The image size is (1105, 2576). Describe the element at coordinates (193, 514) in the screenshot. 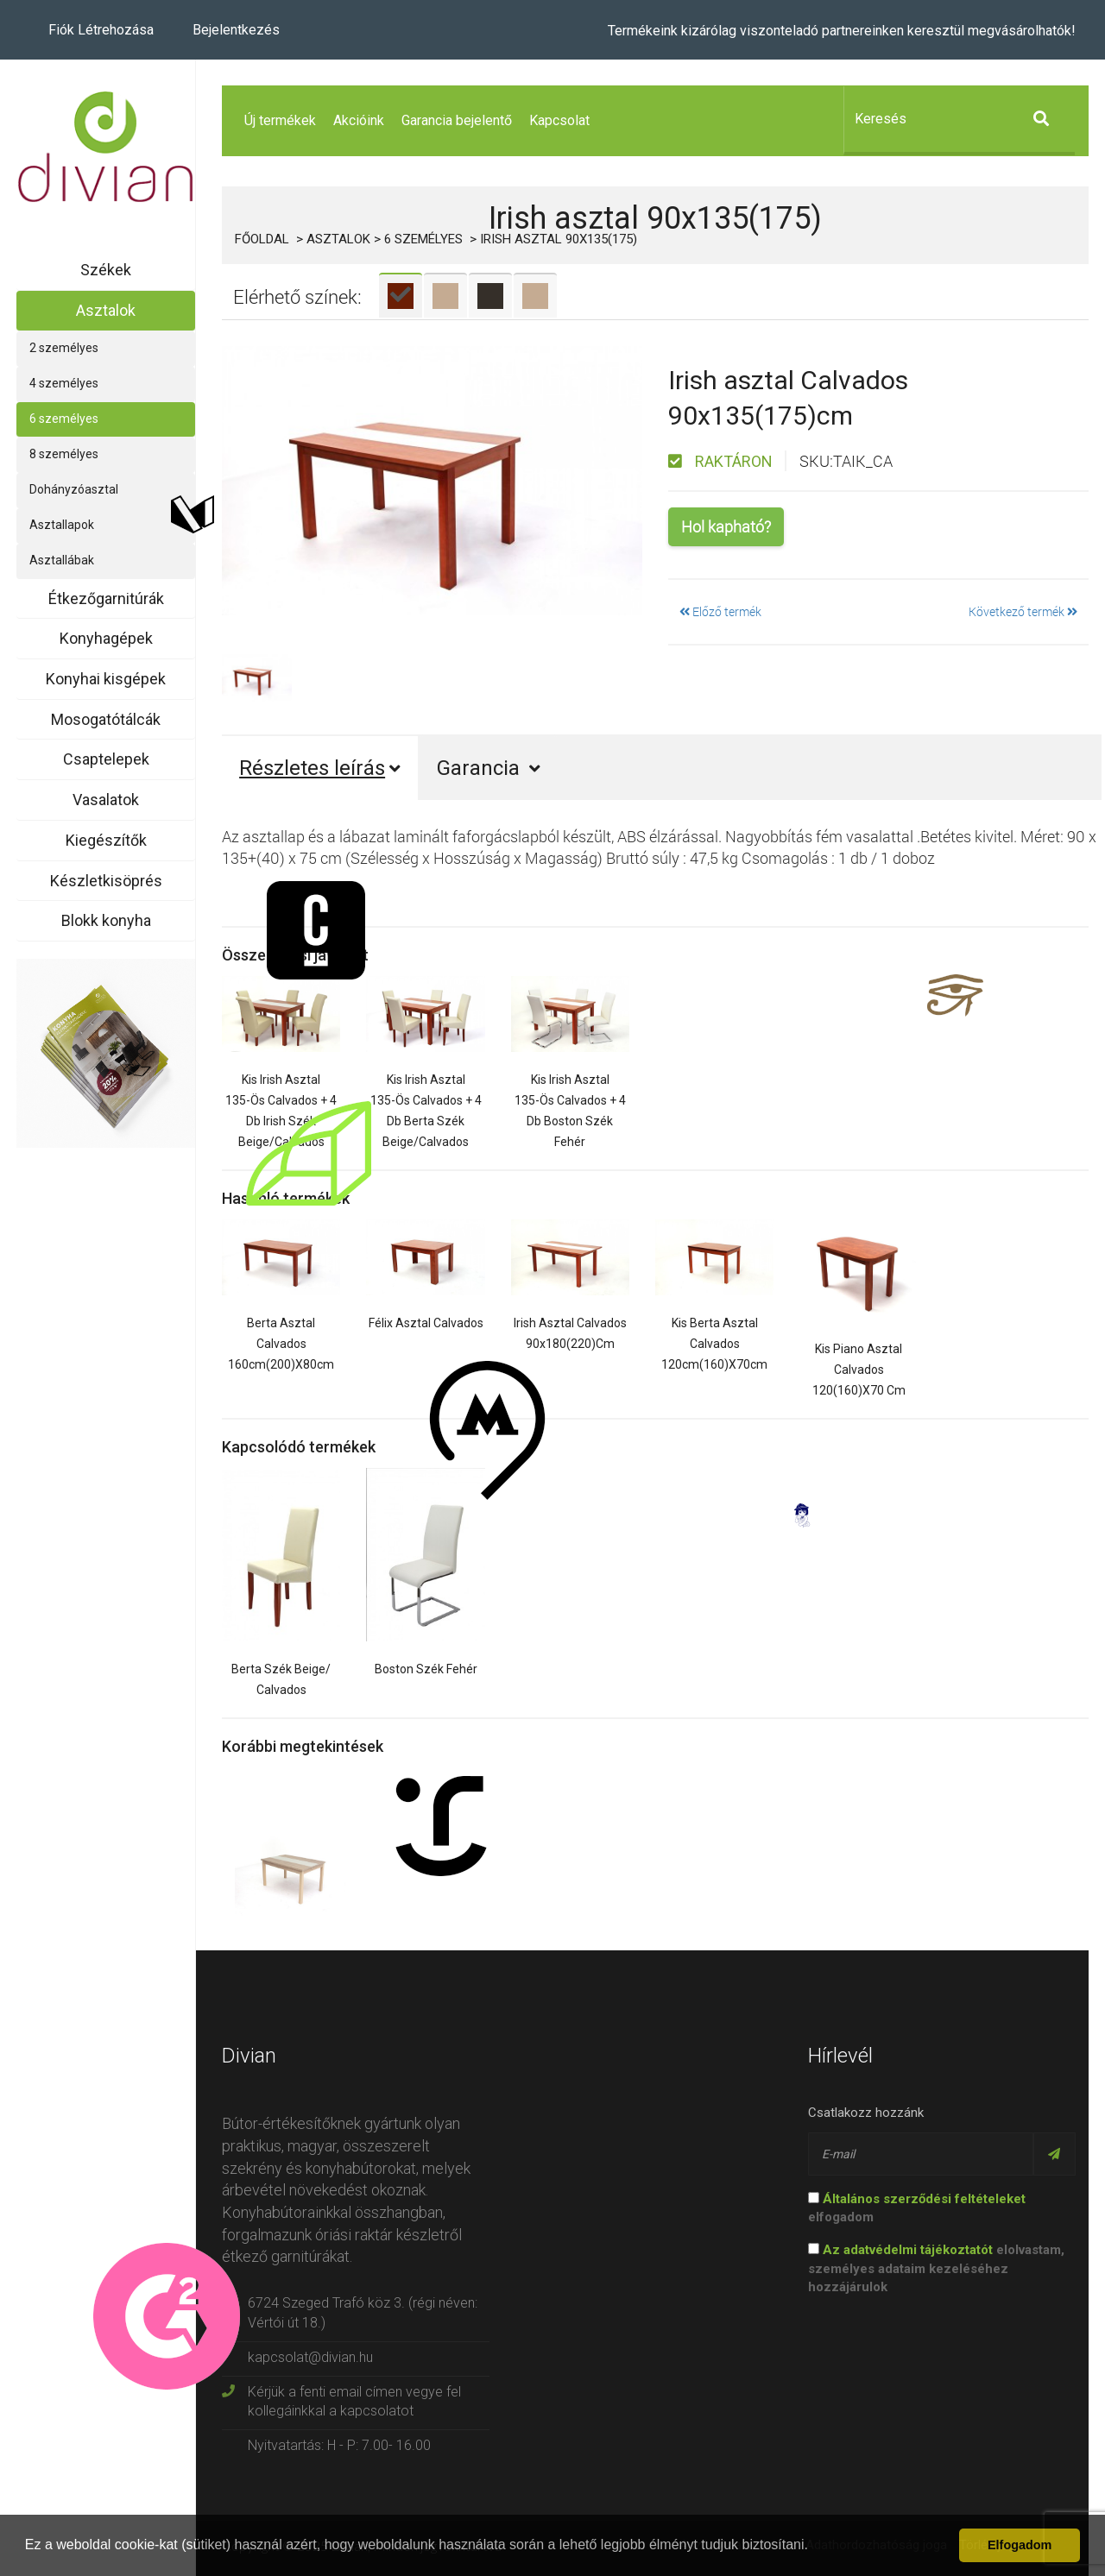

I see `visit Material for MkDocs documentation` at that location.